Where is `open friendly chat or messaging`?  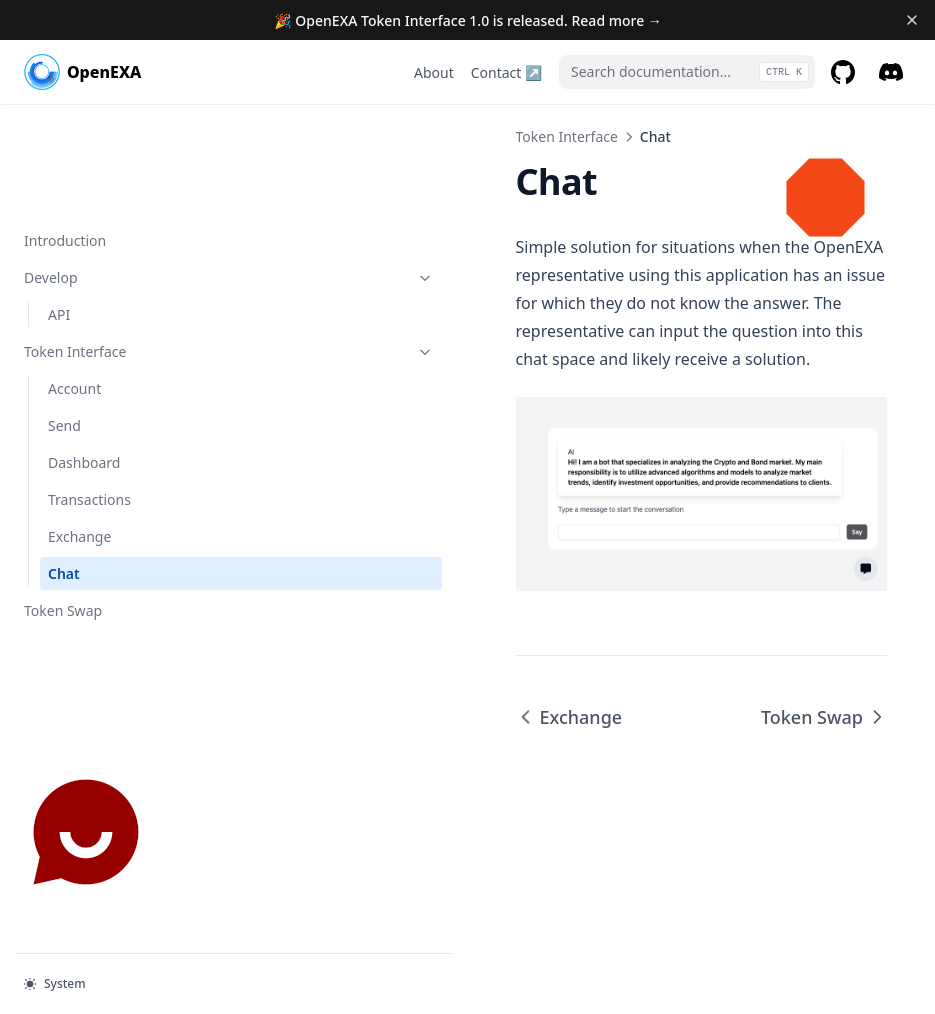
open friendly chat or messaging is located at coordinates (86, 832).